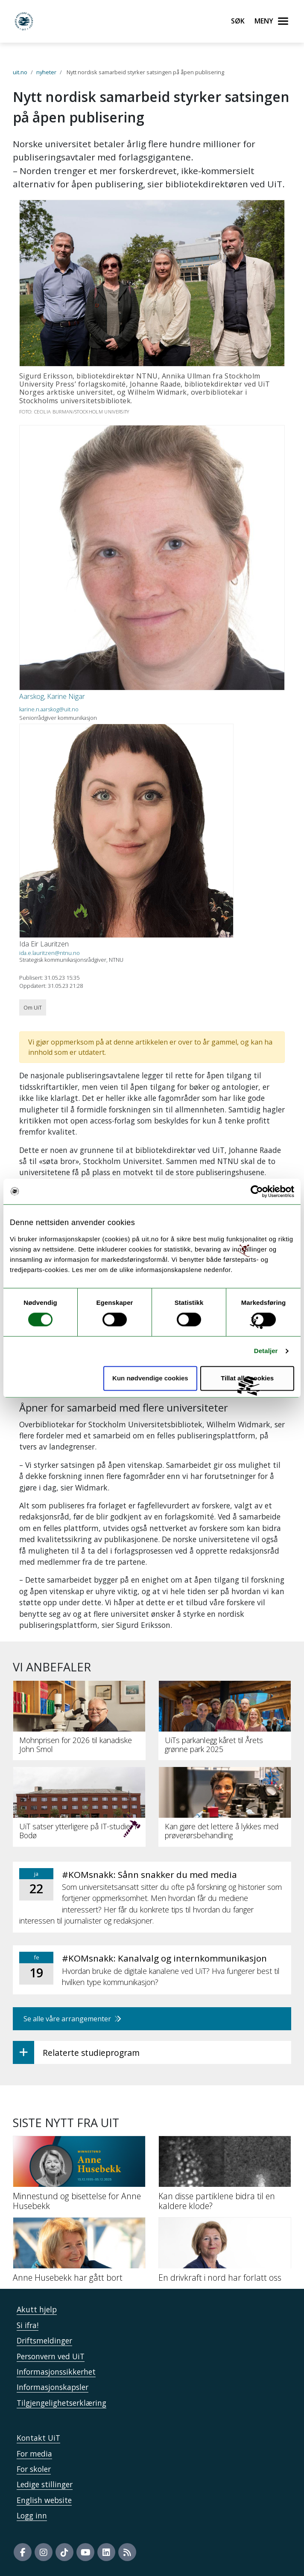 The height and width of the screenshot is (2576, 304). What do you see at coordinates (243, 1251) in the screenshot?
I see `access skiing or winter sports activities` at bounding box center [243, 1251].